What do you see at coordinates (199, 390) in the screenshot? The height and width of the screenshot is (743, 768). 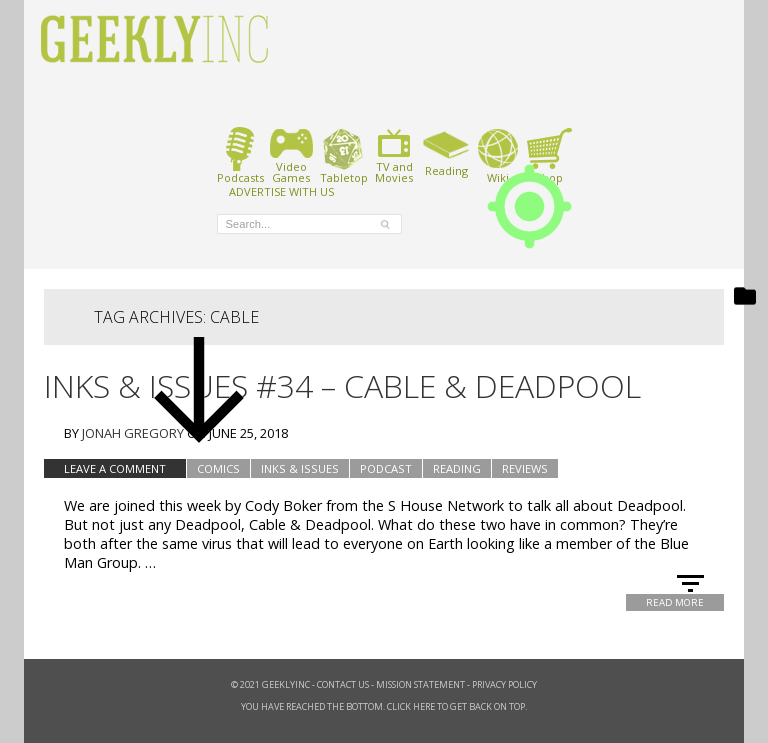 I see `scroll down or view more content` at bounding box center [199, 390].